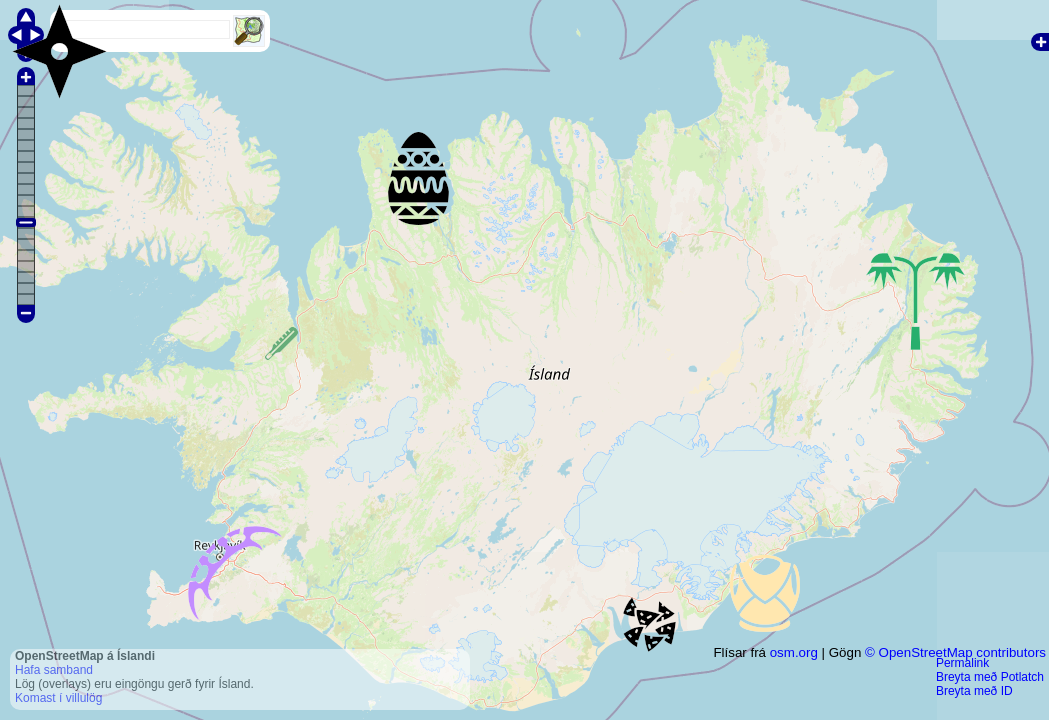  I want to click on browse mexican food options, so click(649, 624).